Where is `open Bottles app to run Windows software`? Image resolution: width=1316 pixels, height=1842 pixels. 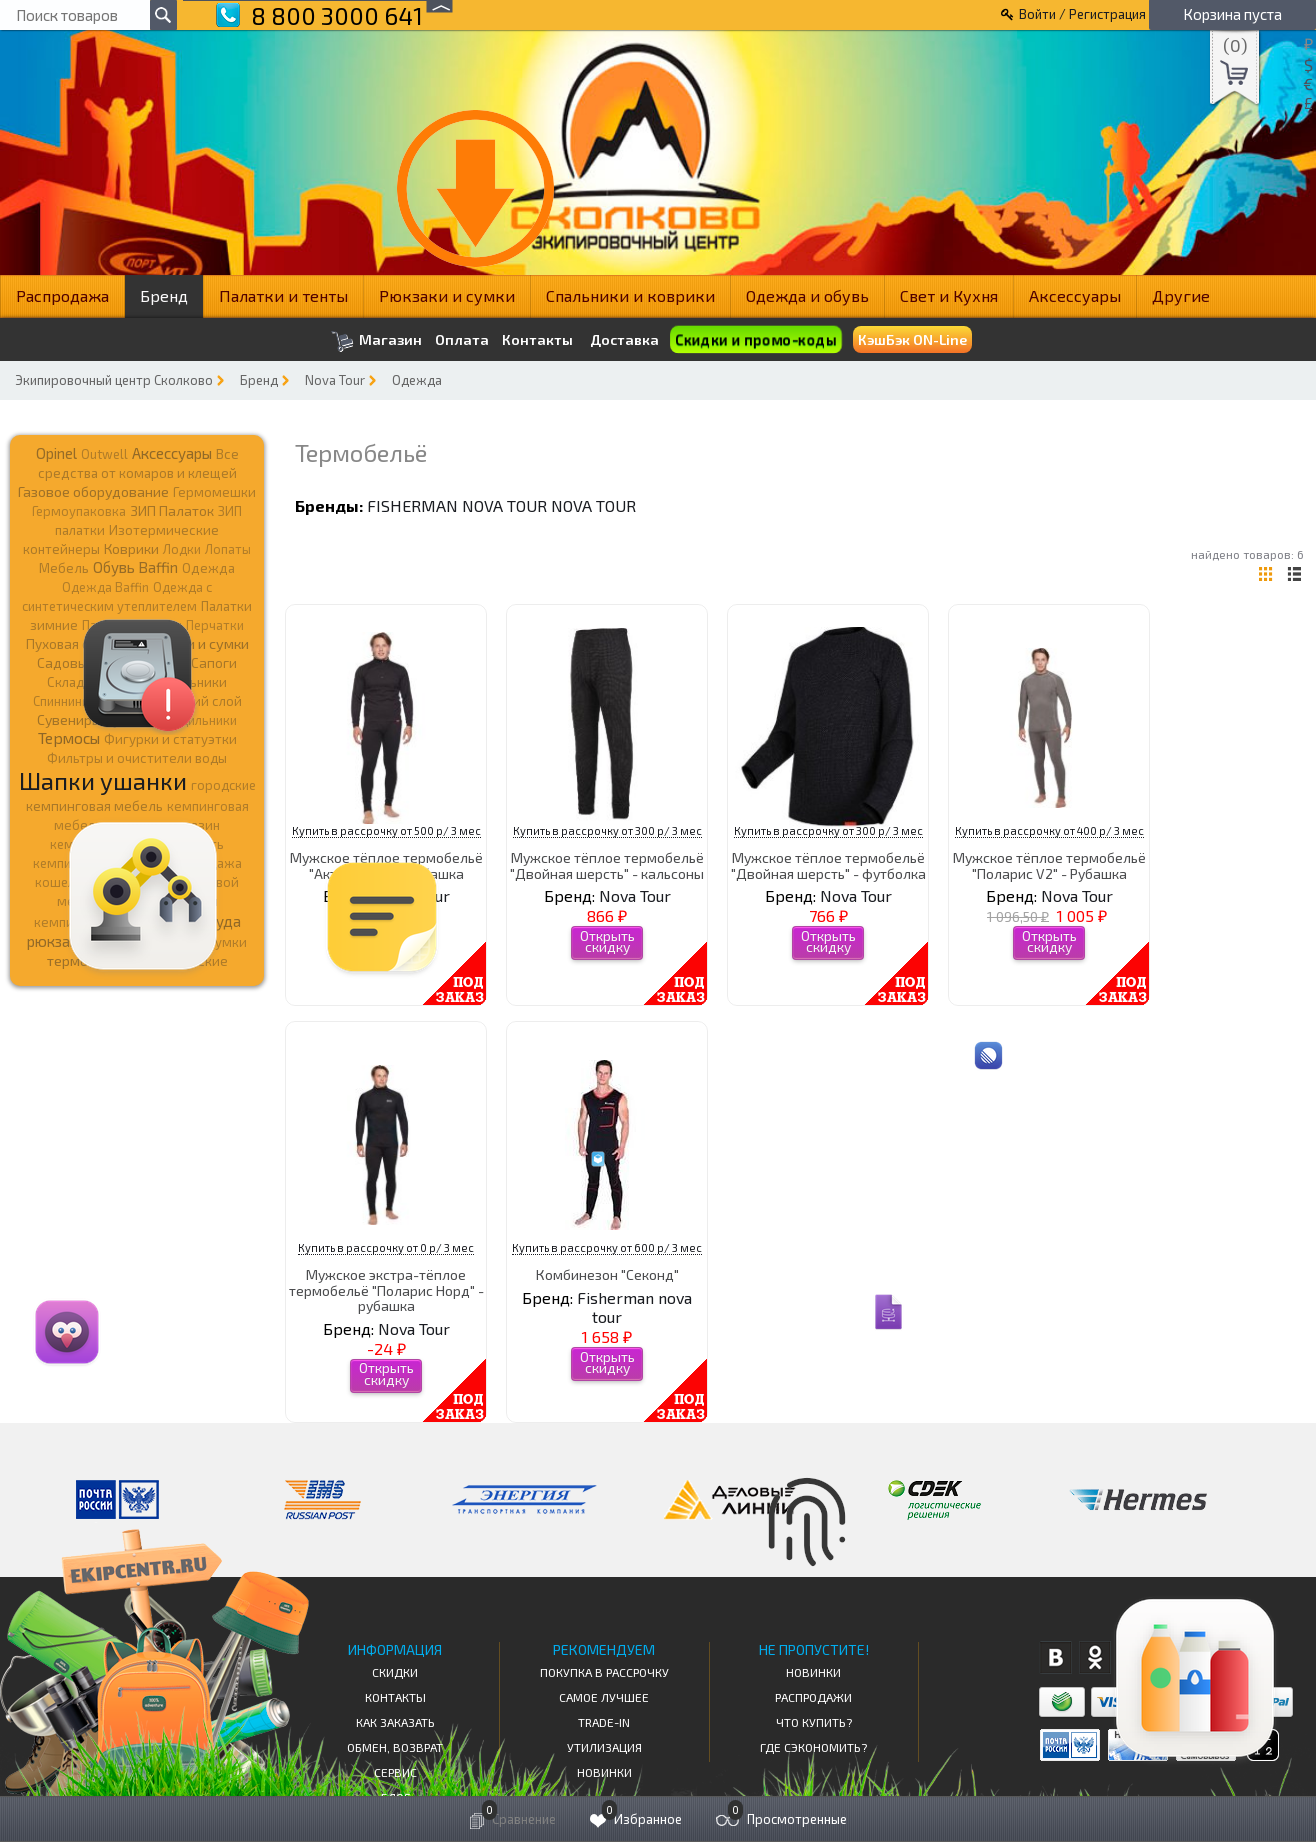 open Bottles app to run Windows software is located at coordinates (1195, 1678).